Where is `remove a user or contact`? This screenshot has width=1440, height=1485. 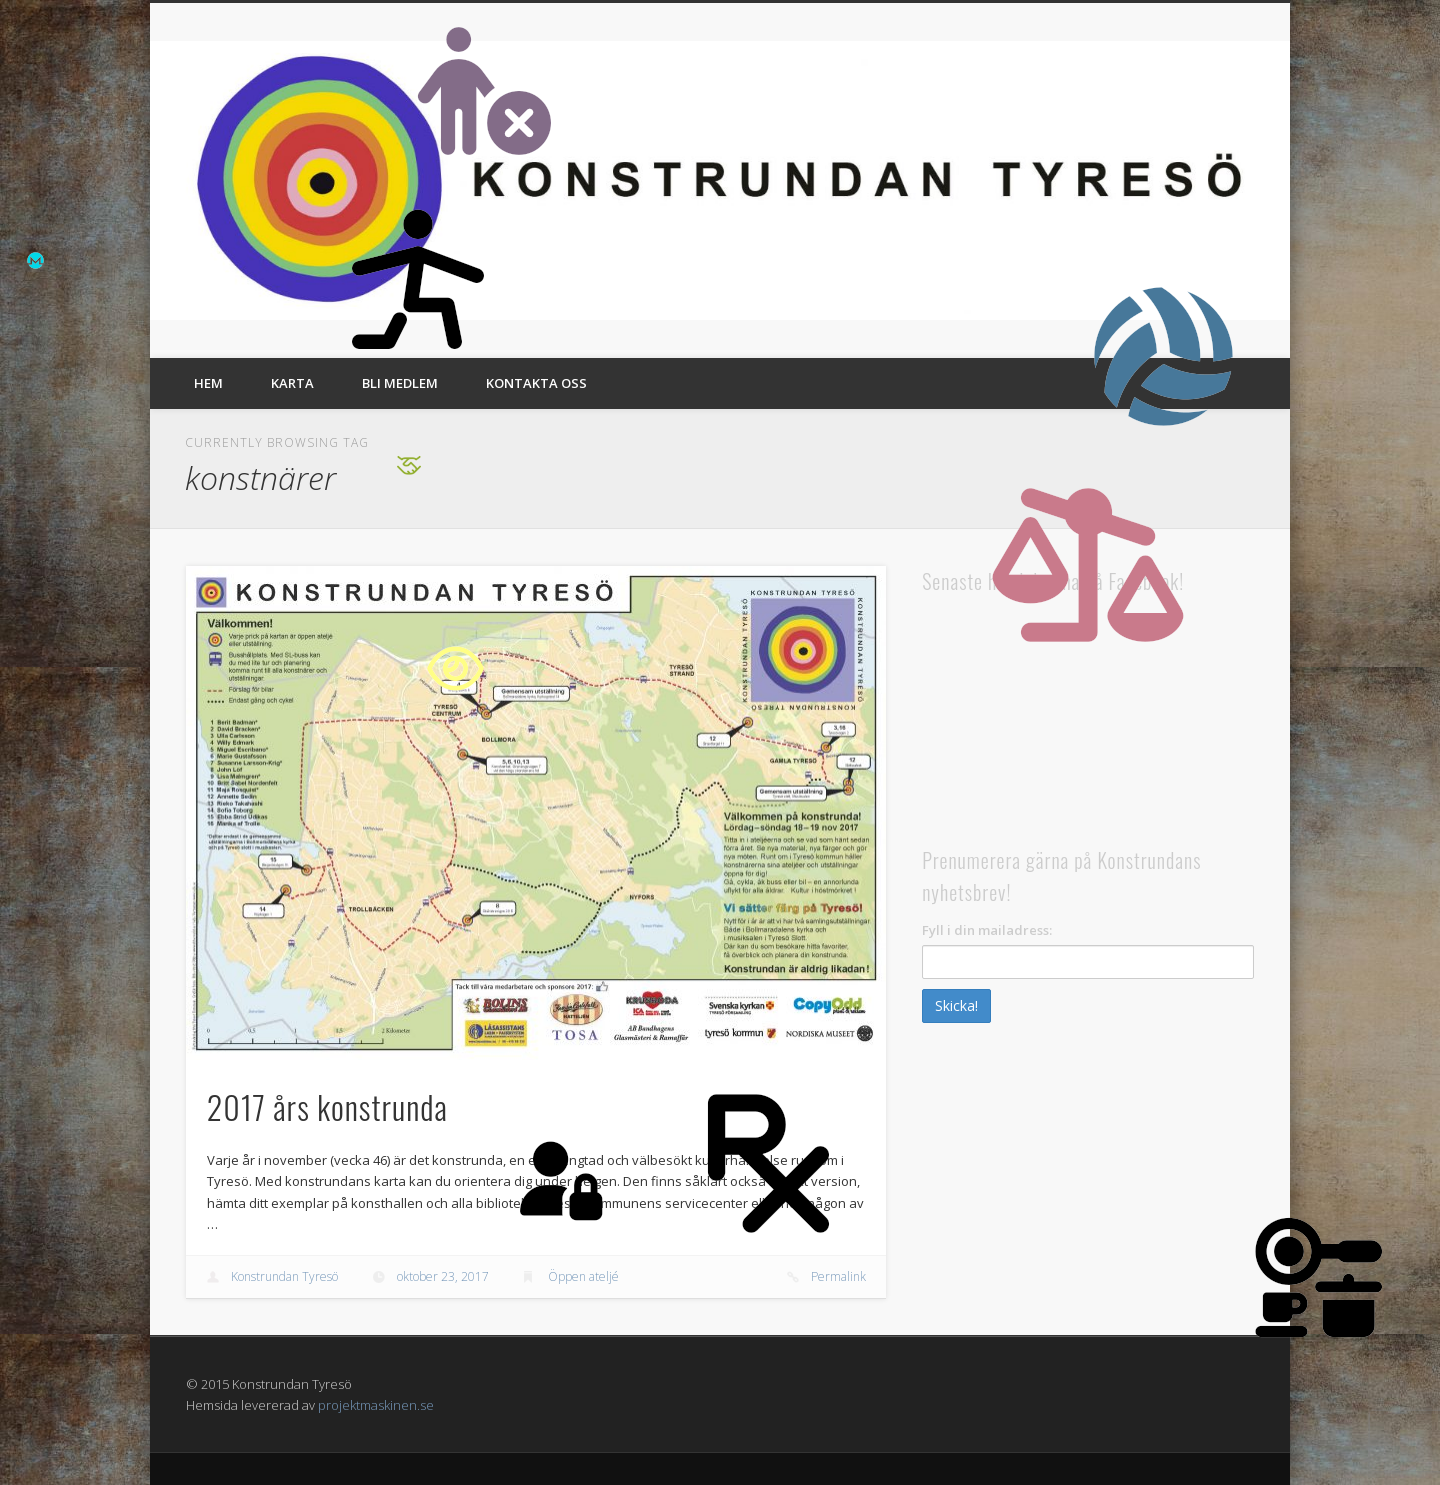 remove a user or contact is located at coordinates (480, 91).